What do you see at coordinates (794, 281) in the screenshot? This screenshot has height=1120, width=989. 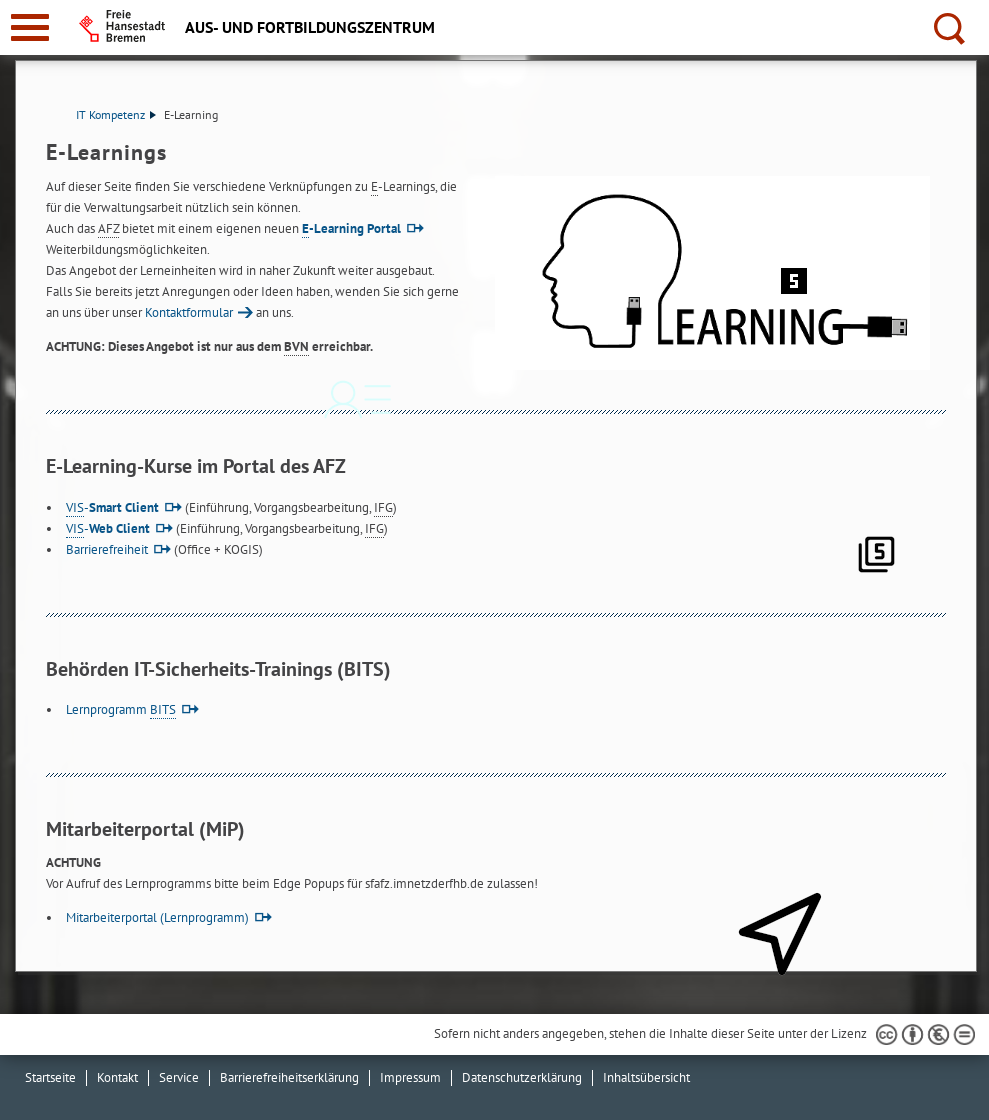 I see `select image filter or preset number 5` at bounding box center [794, 281].